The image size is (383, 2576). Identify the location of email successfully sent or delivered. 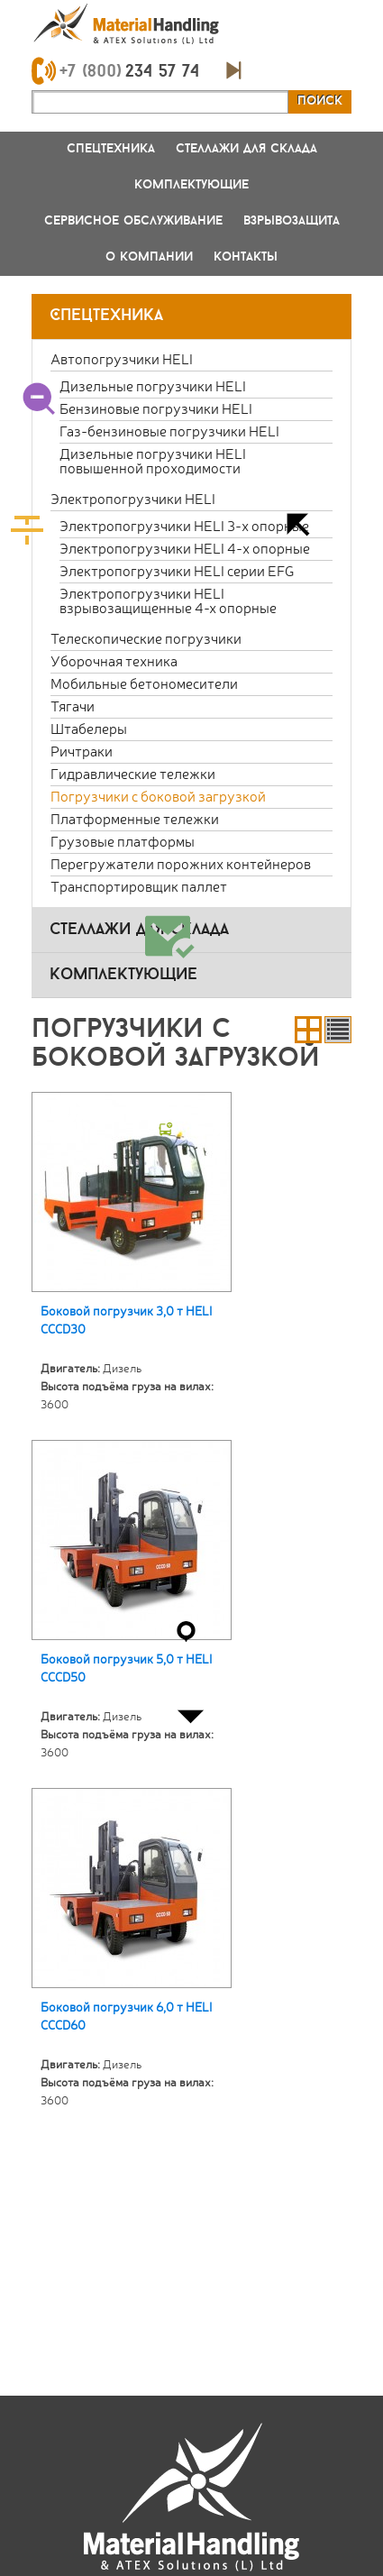
(168, 936).